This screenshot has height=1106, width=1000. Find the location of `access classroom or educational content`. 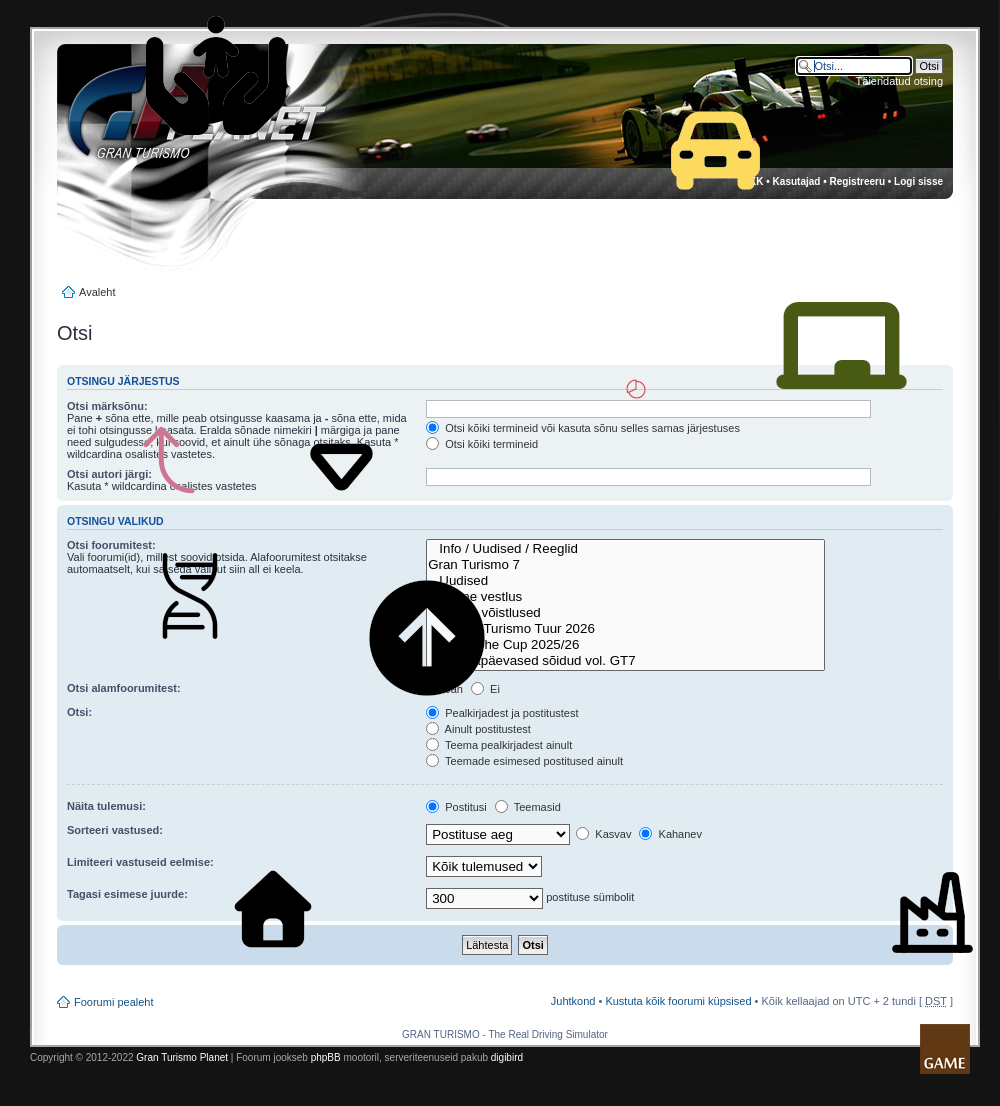

access classroom or educational content is located at coordinates (841, 345).